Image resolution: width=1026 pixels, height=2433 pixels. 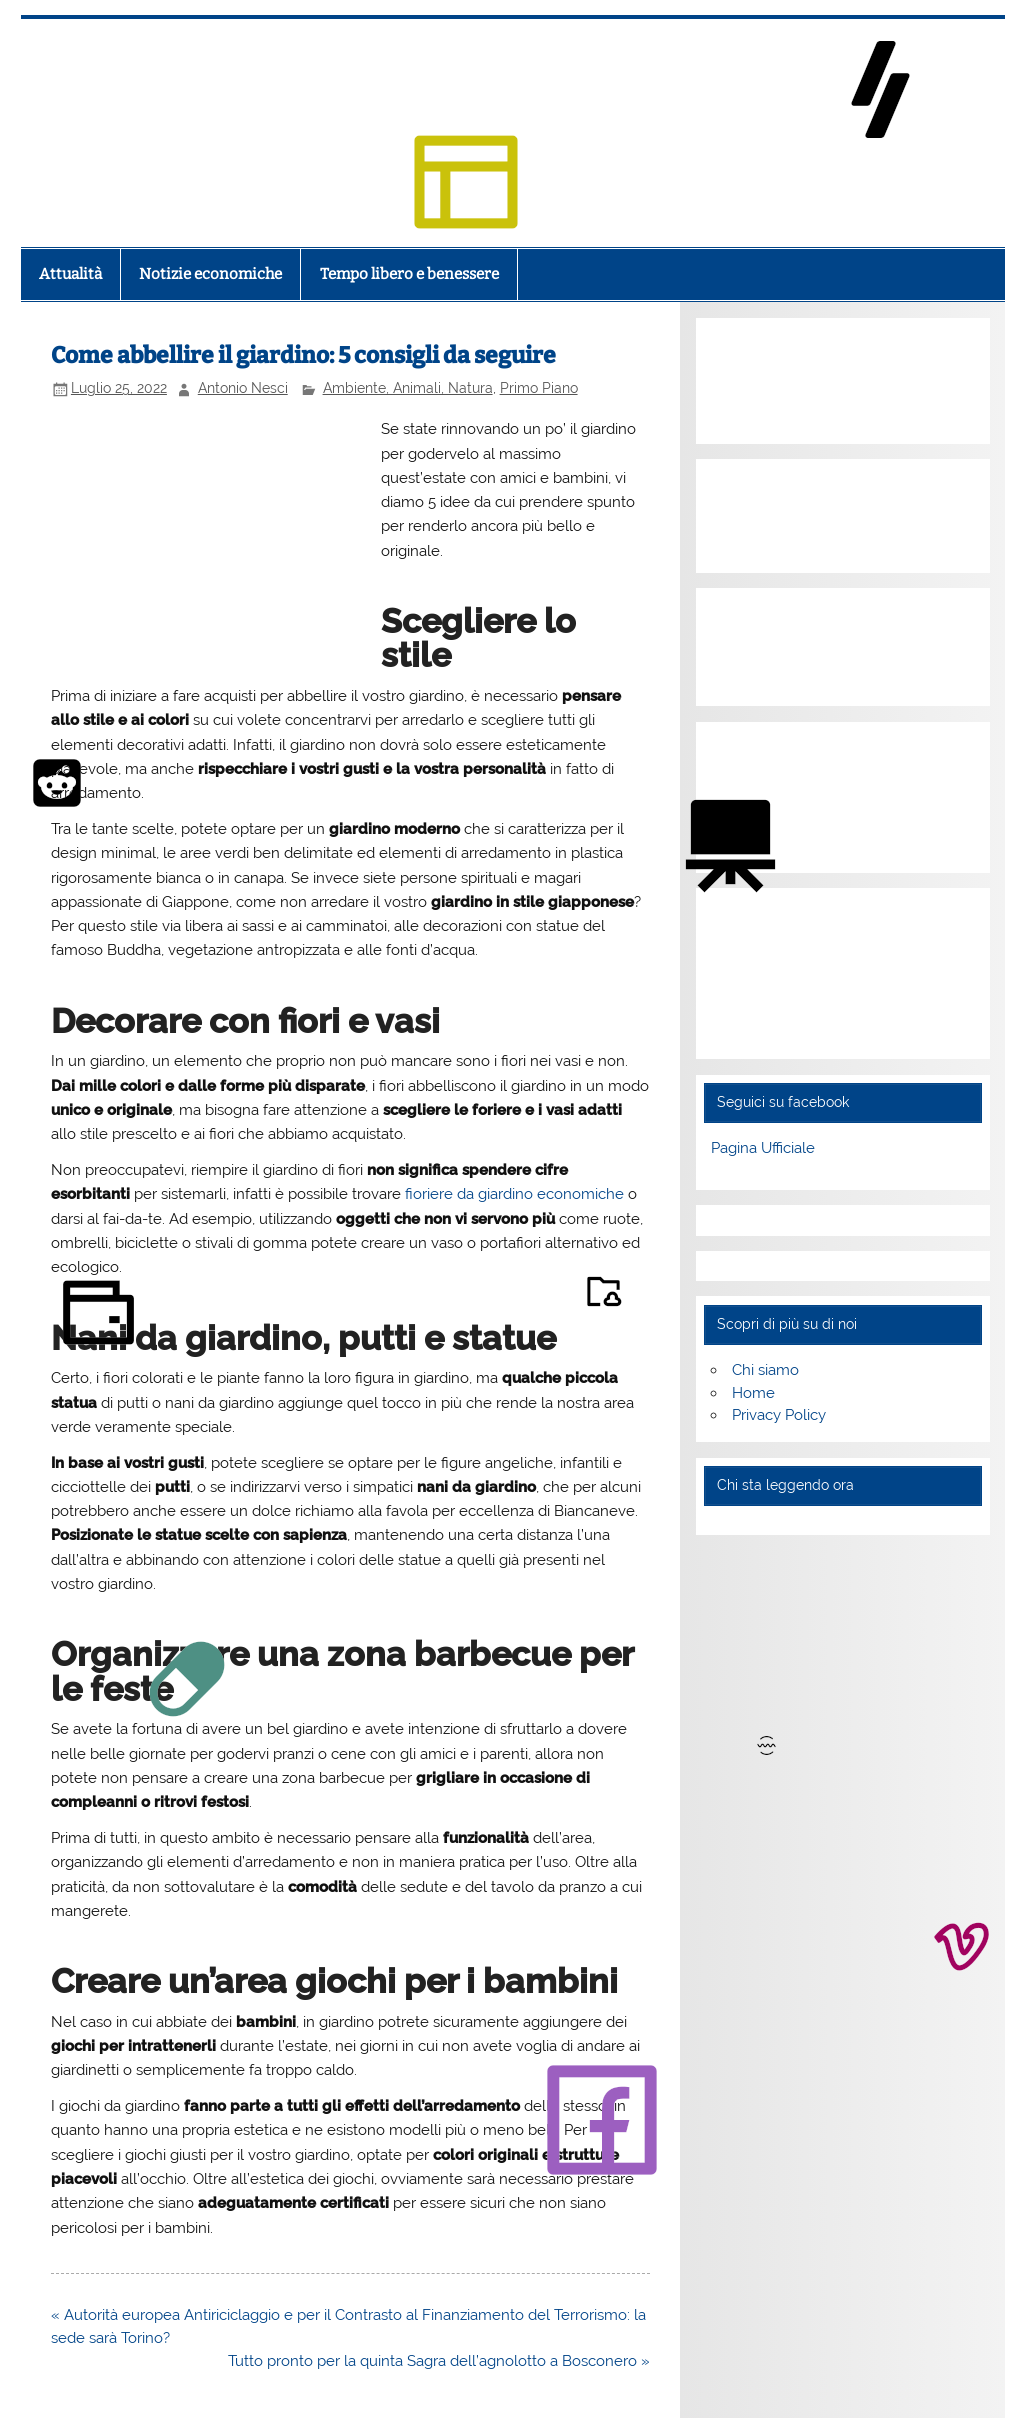 What do you see at coordinates (187, 1679) in the screenshot?
I see `access medication or pharmacy features` at bounding box center [187, 1679].